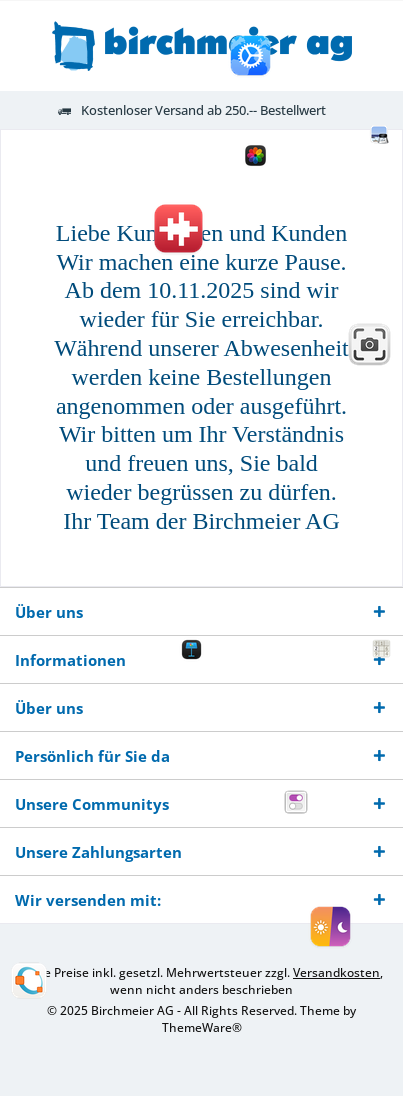 The image size is (403, 1096). What do you see at coordinates (381, 648) in the screenshot?
I see `open sudoku puzzle game` at bounding box center [381, 648].